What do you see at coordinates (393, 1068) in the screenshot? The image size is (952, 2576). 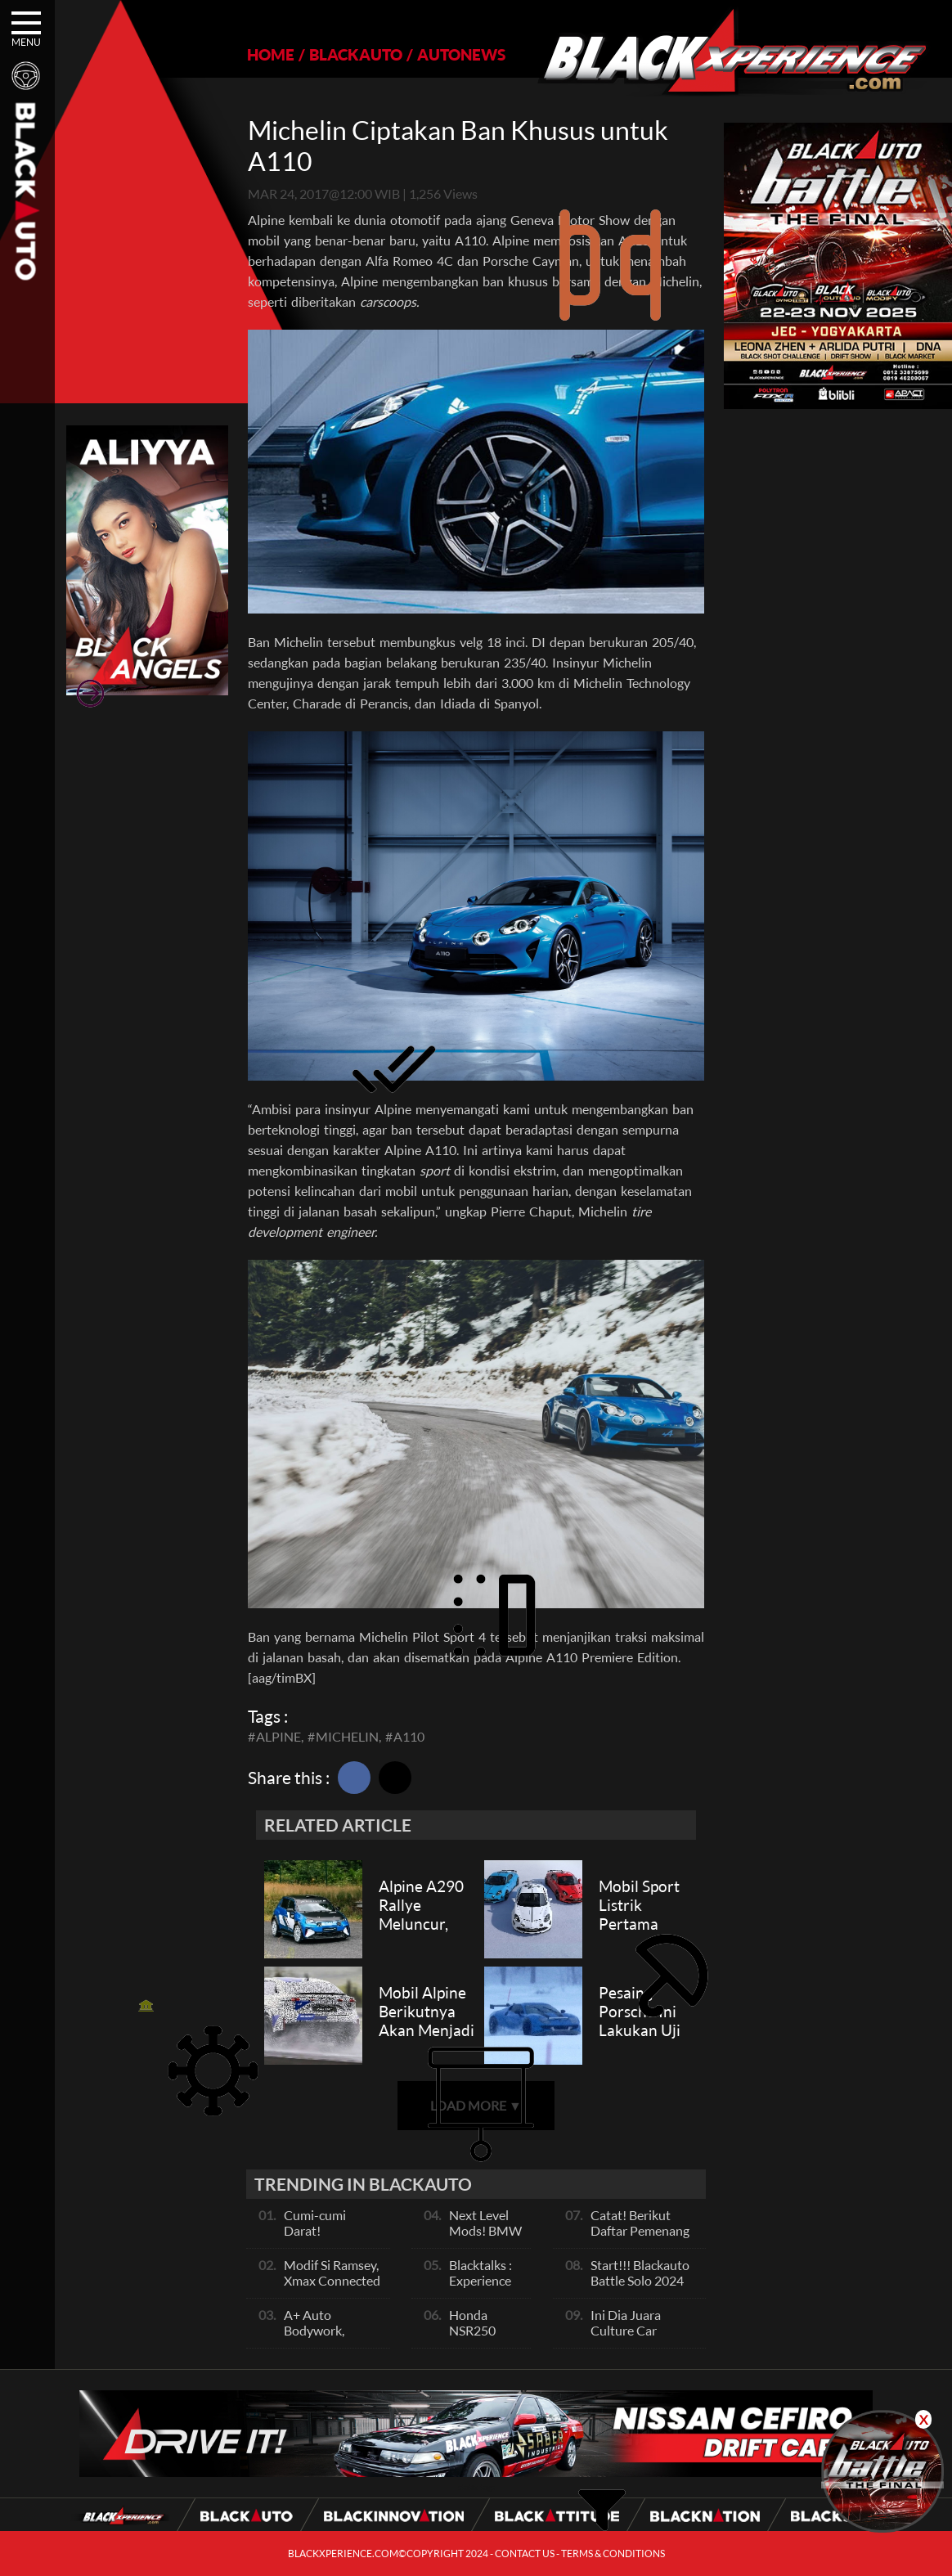 I see `message sent and read confirmation` at bounding box center [393, 1068].